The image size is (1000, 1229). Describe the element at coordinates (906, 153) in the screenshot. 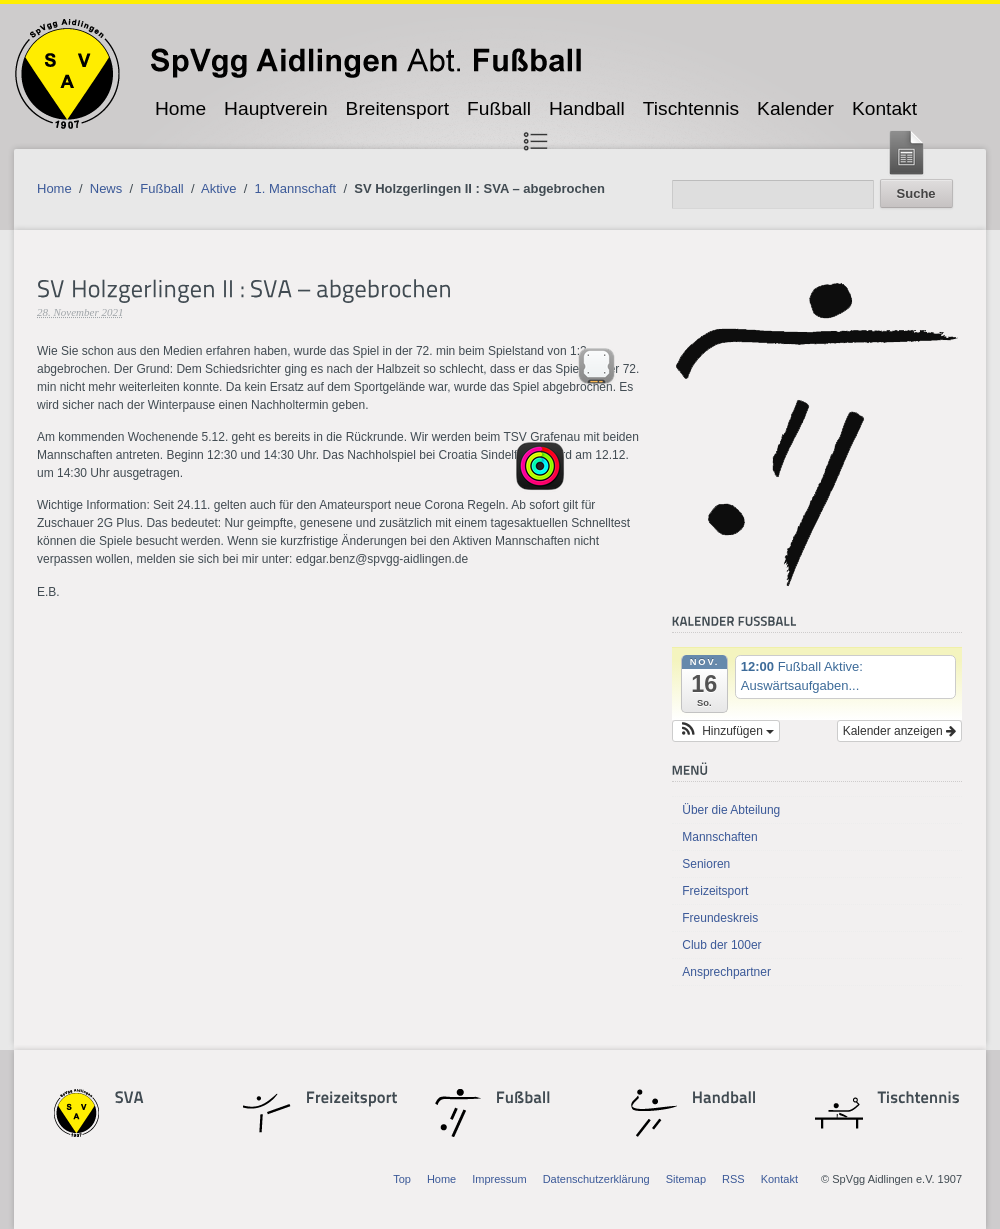

I see `open a kvtml vocabulary file` at that location.